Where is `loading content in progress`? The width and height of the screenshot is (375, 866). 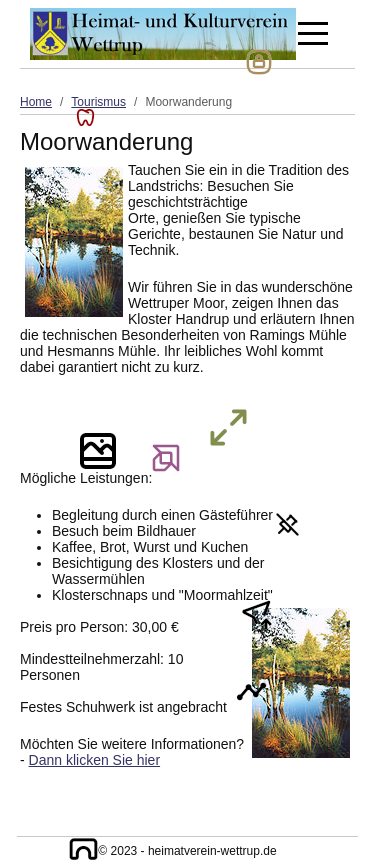 loading content in progress is located at coordinates (68, 236).